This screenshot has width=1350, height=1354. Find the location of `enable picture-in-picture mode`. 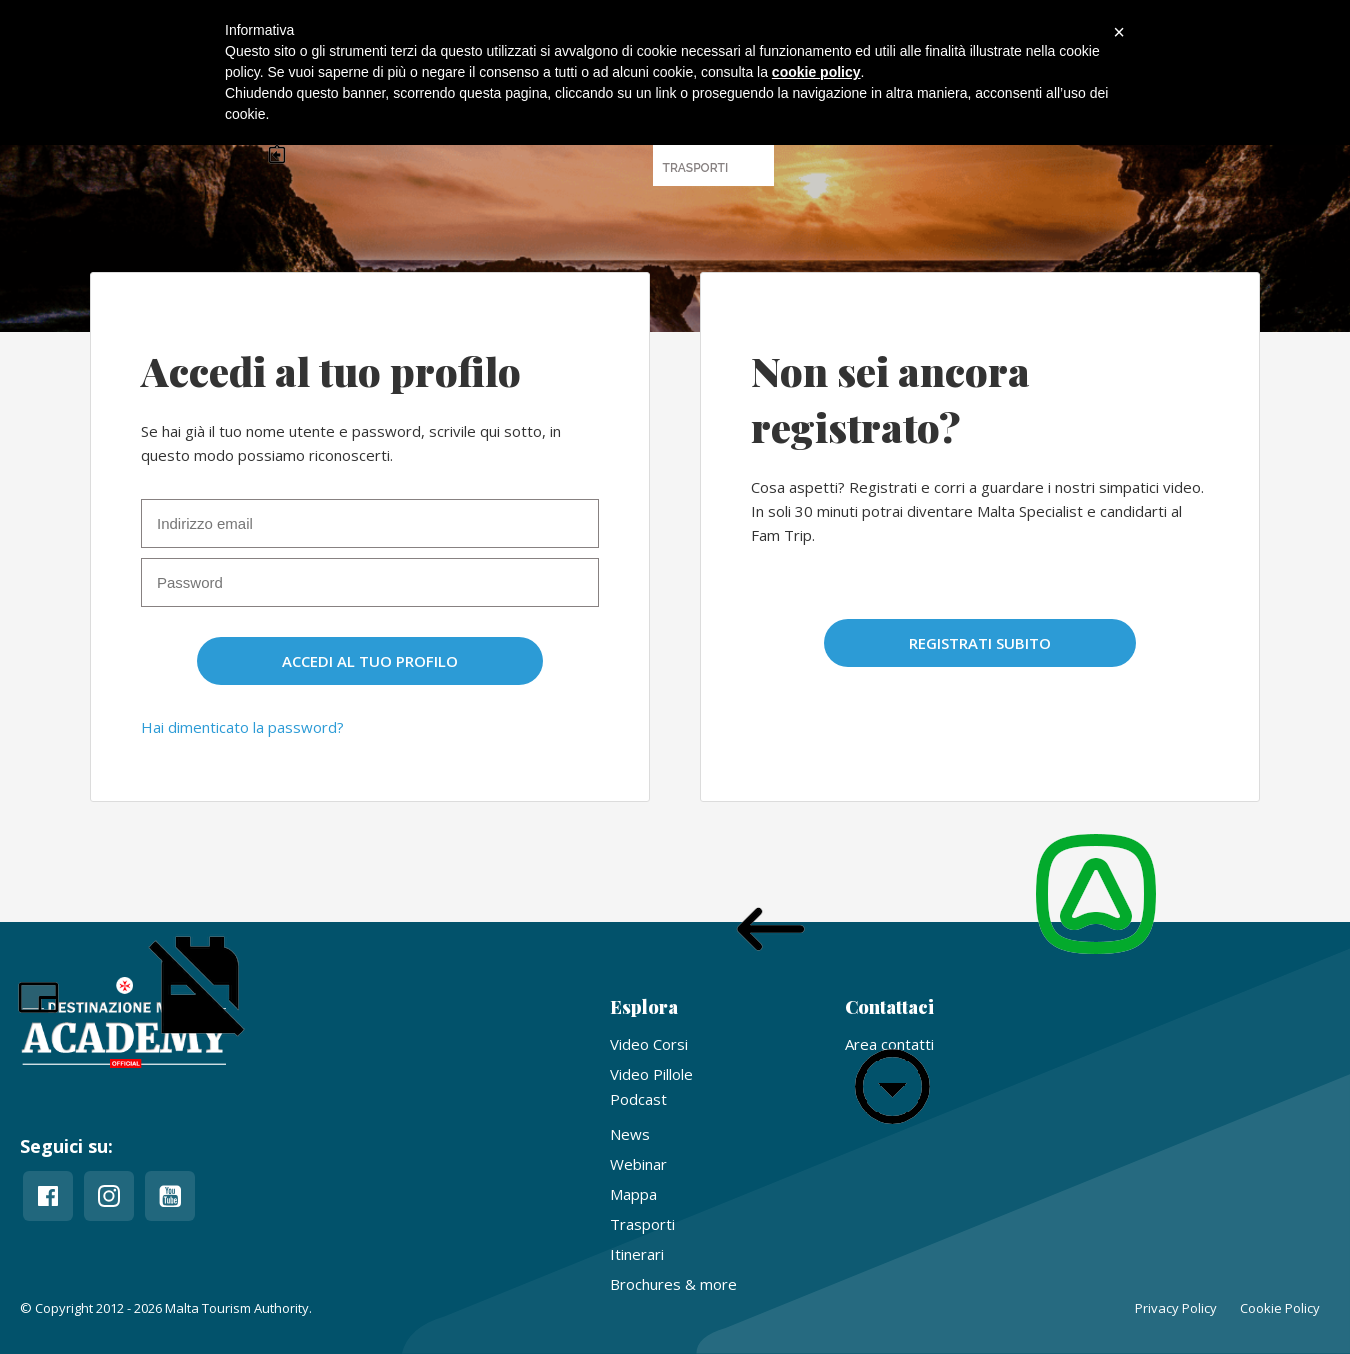

enable picture-in-picture mode is located at coordinates (38, 997).